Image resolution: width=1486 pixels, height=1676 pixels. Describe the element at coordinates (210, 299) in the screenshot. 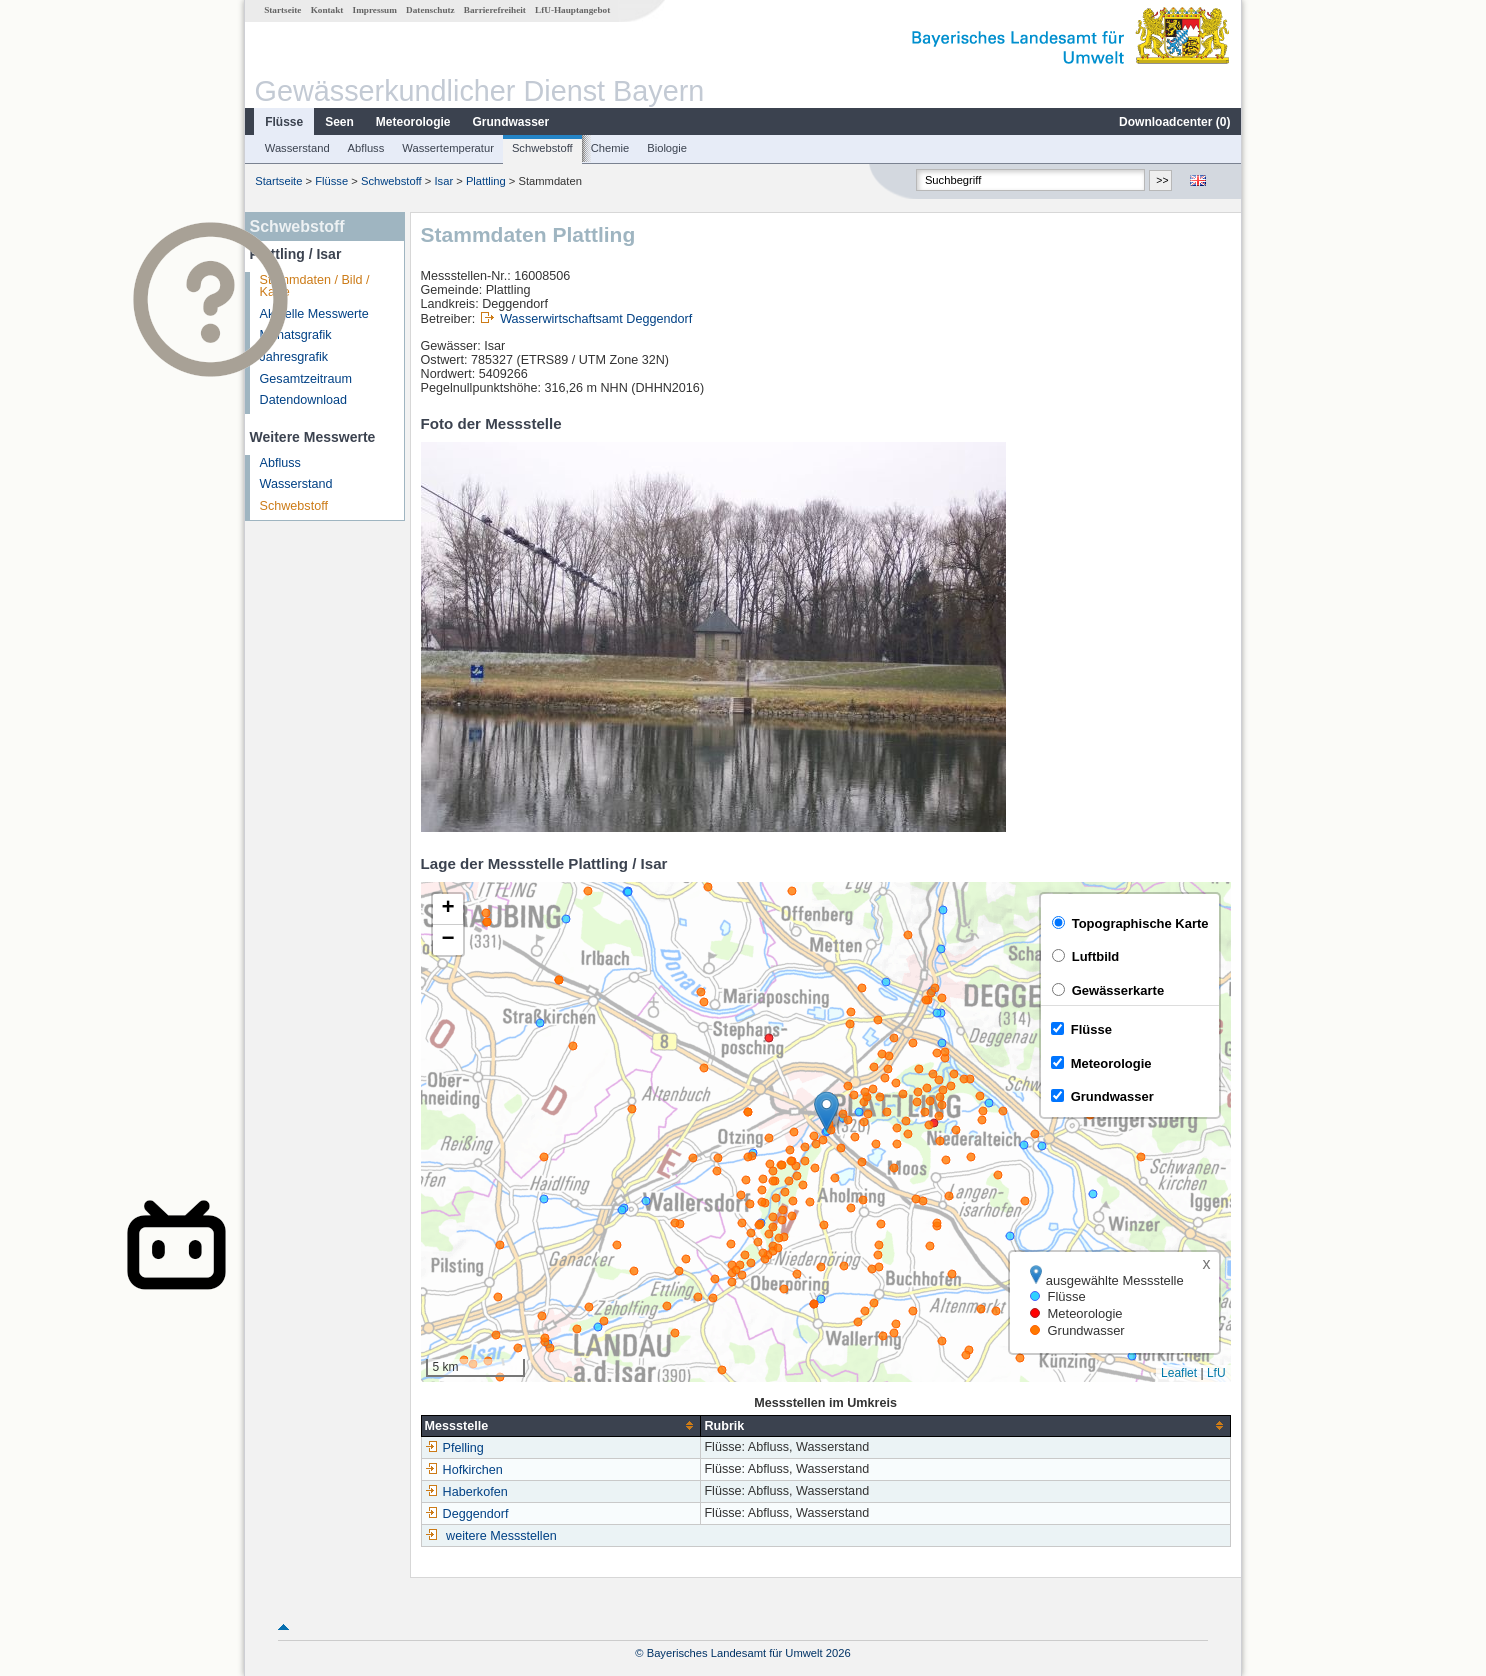

I see `access help or support information` at that location.